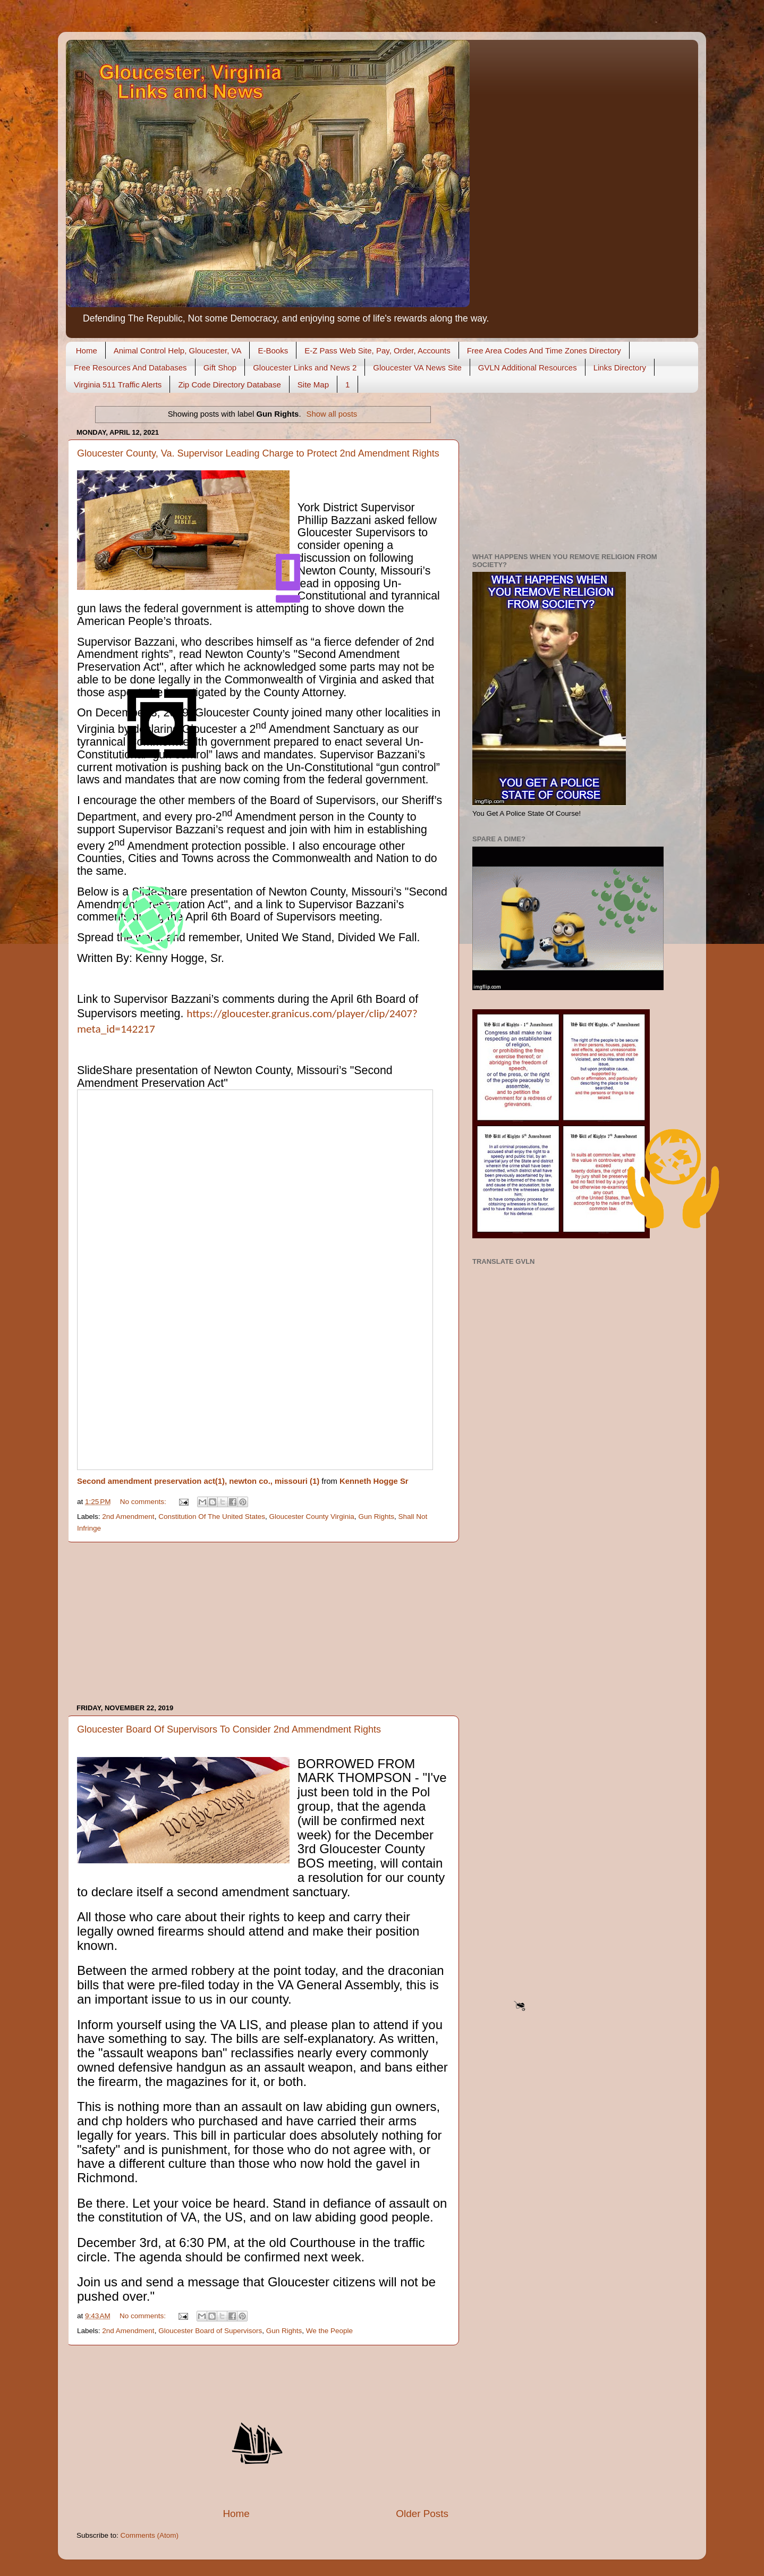 The image size is (764, 2576). Describe the element at coordinates (519, 2006) in the screenshot. I see `access gardening or landscaping tools` at that location.